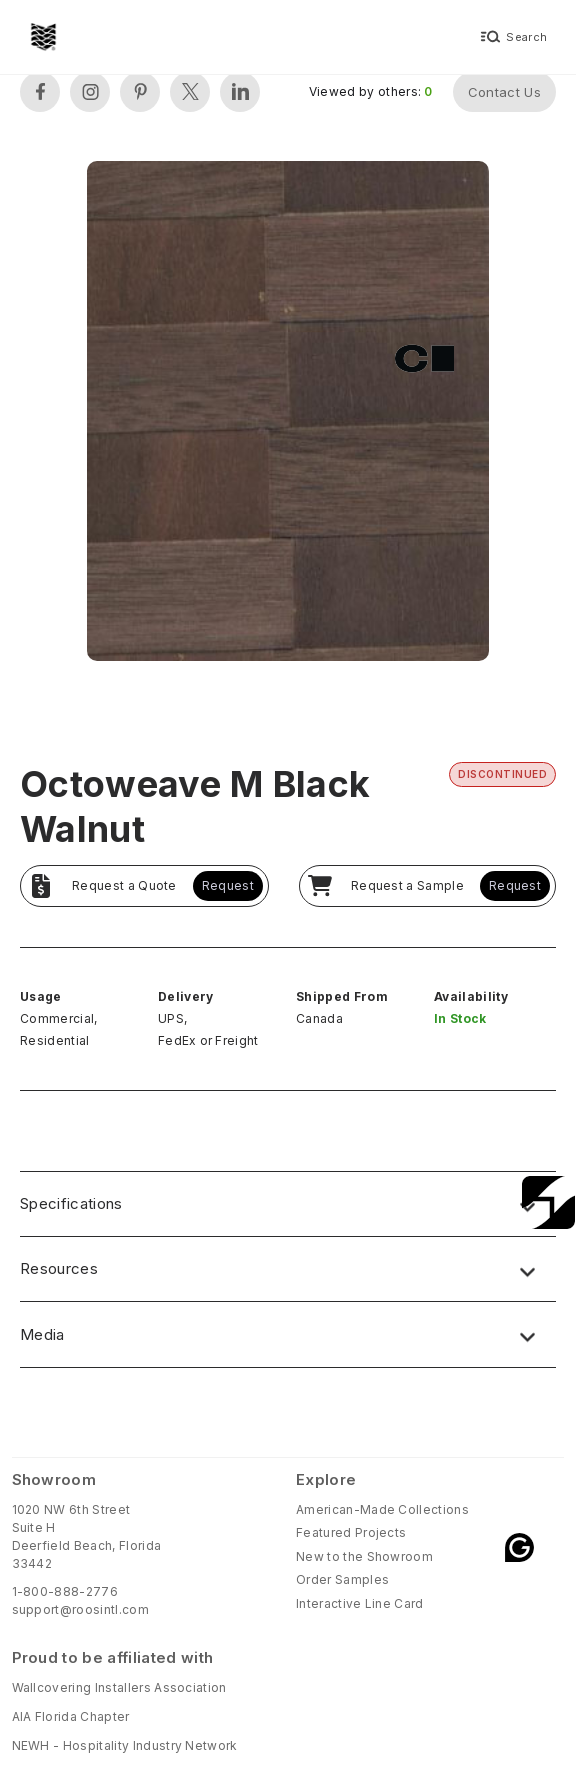  What do you see at coordinates (424, 358) in the screenshot?
I see `open coder development environment` at bounding box center [424, 358].